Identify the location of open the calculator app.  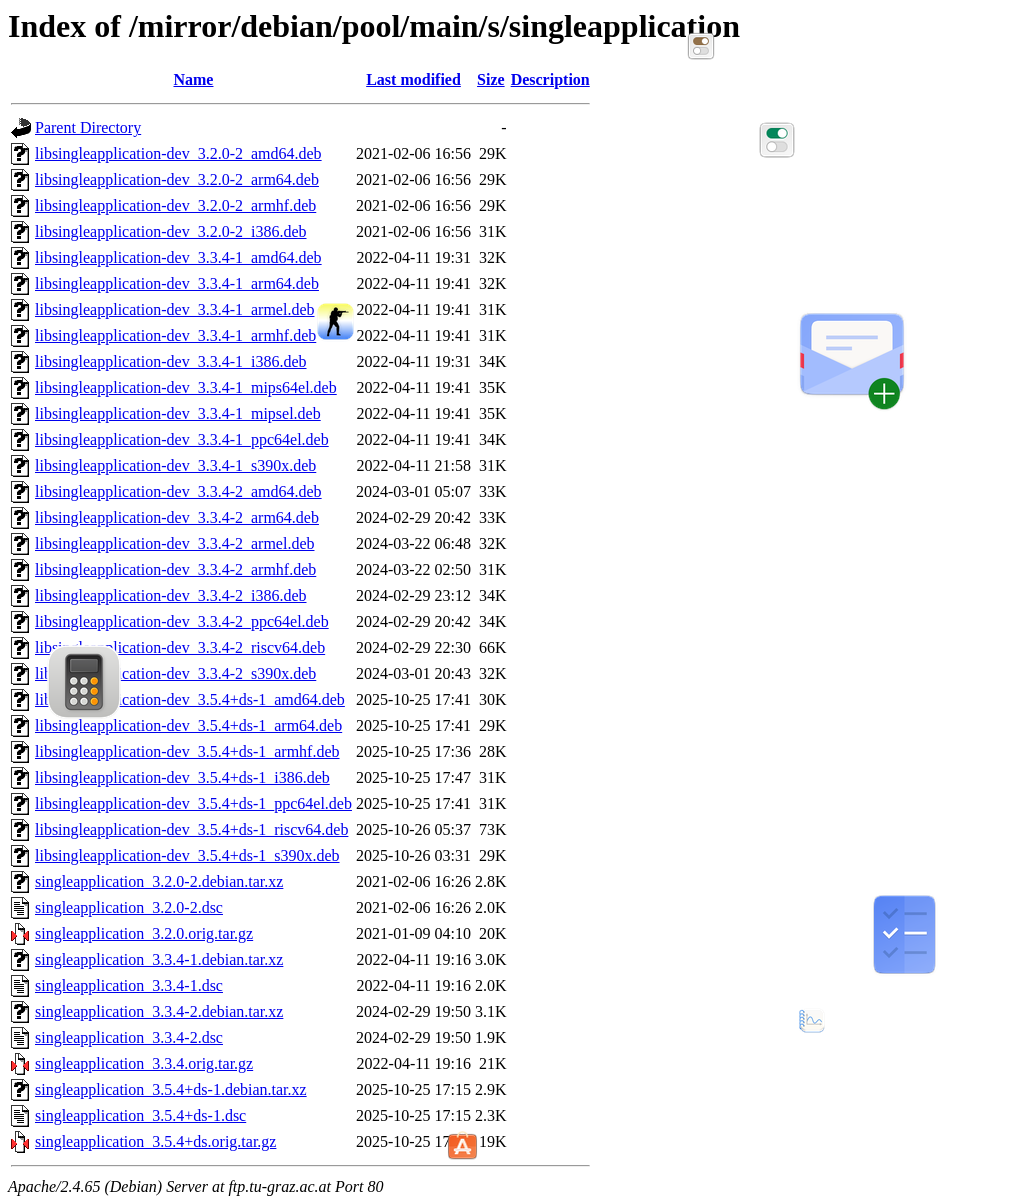
(84, 682).